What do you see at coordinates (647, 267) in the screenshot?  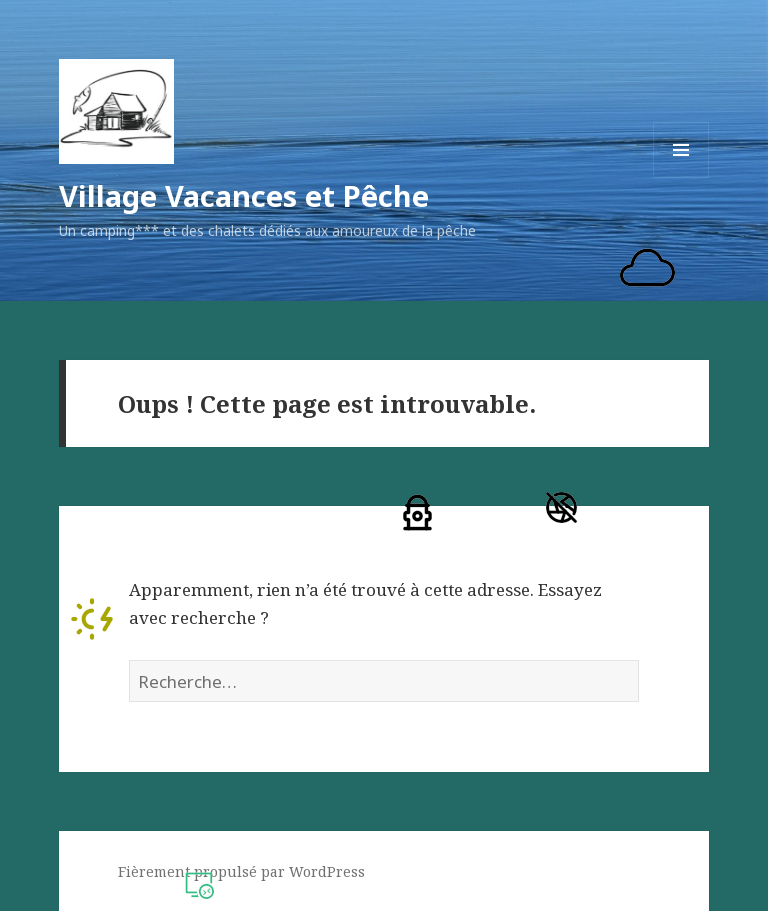 I see `indicates cloudy weather conditions` at bounding box center [647, 267].